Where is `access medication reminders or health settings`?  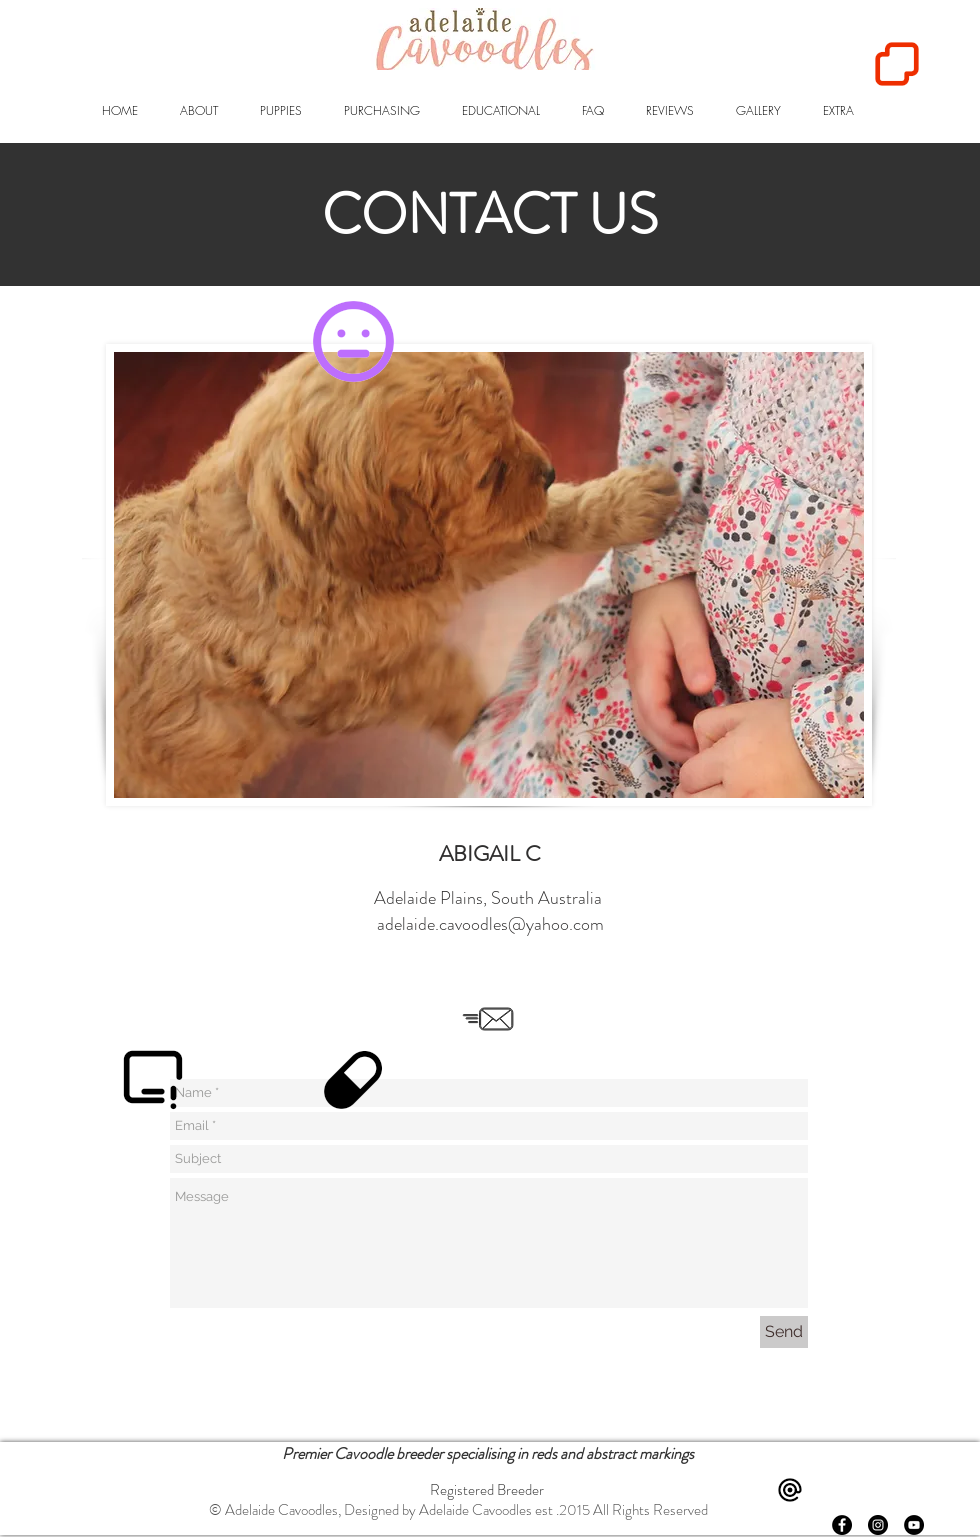 access medication reminders or health settings is located at coordinates (353, 1080).